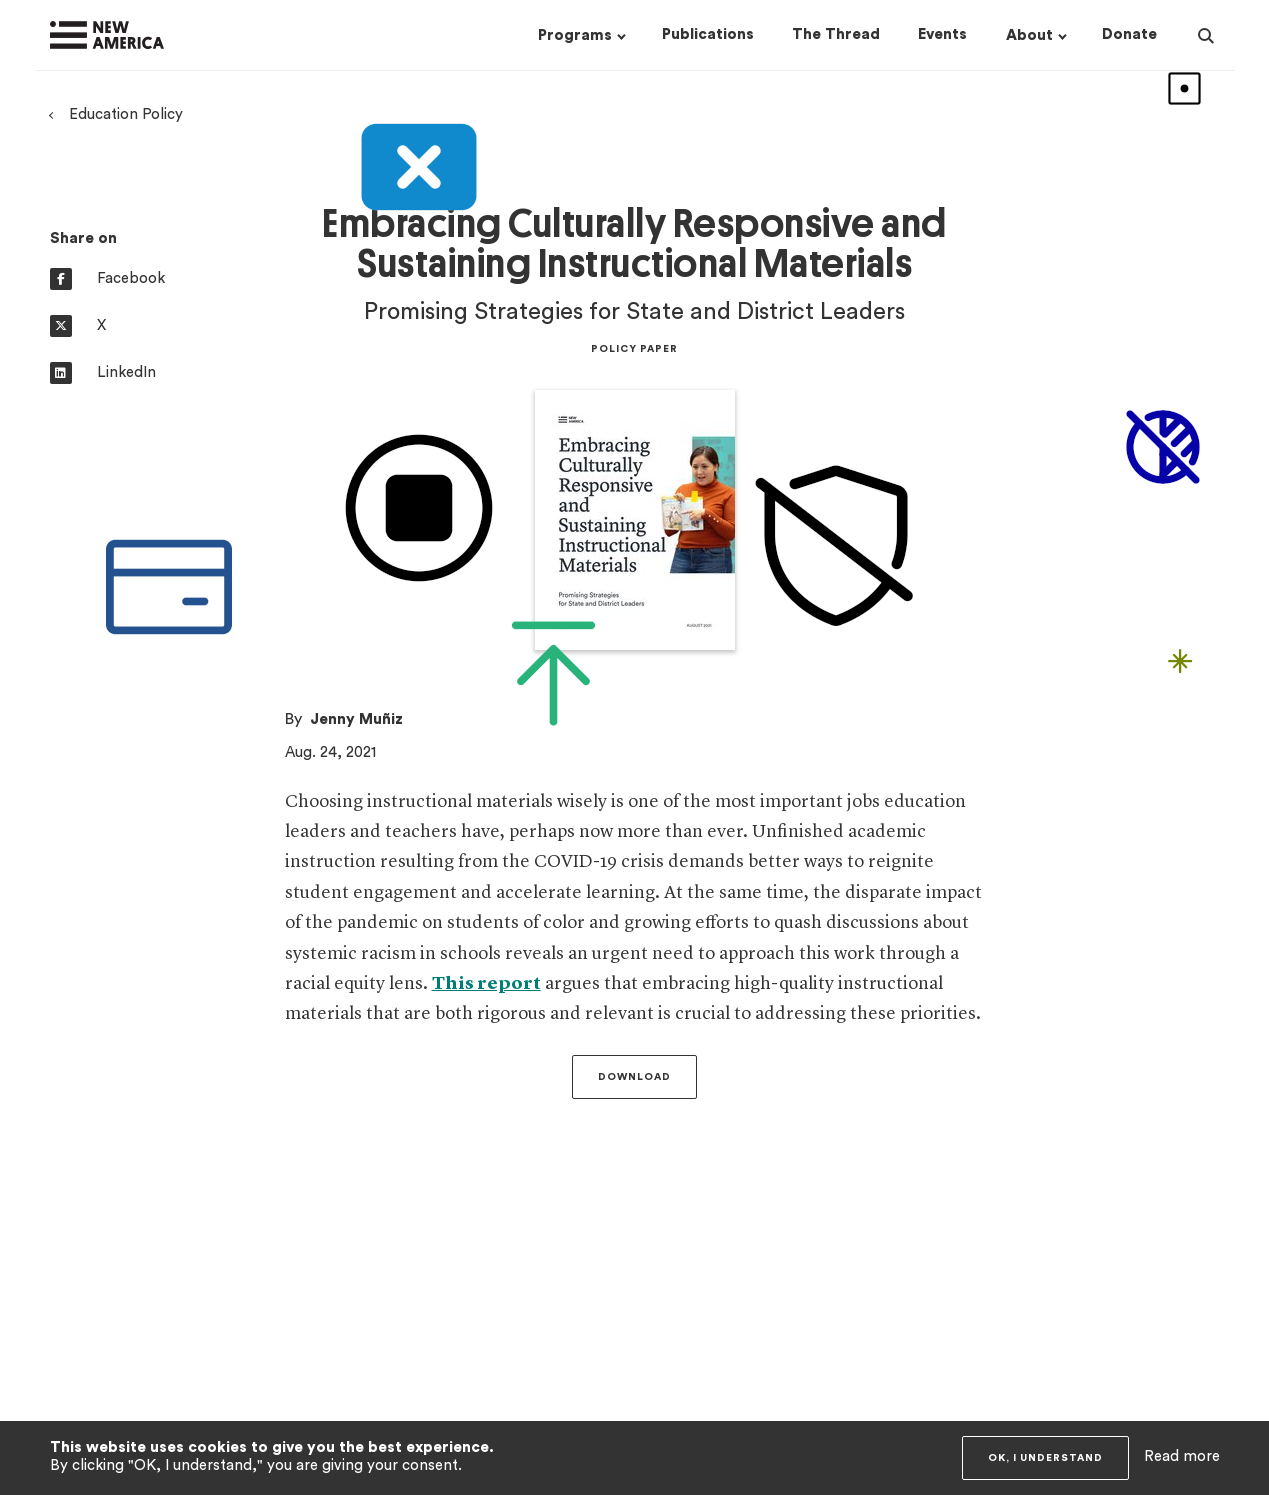 This screenshot has height=1495, width=1269. I want to click on close the current window, so click(419, 167).